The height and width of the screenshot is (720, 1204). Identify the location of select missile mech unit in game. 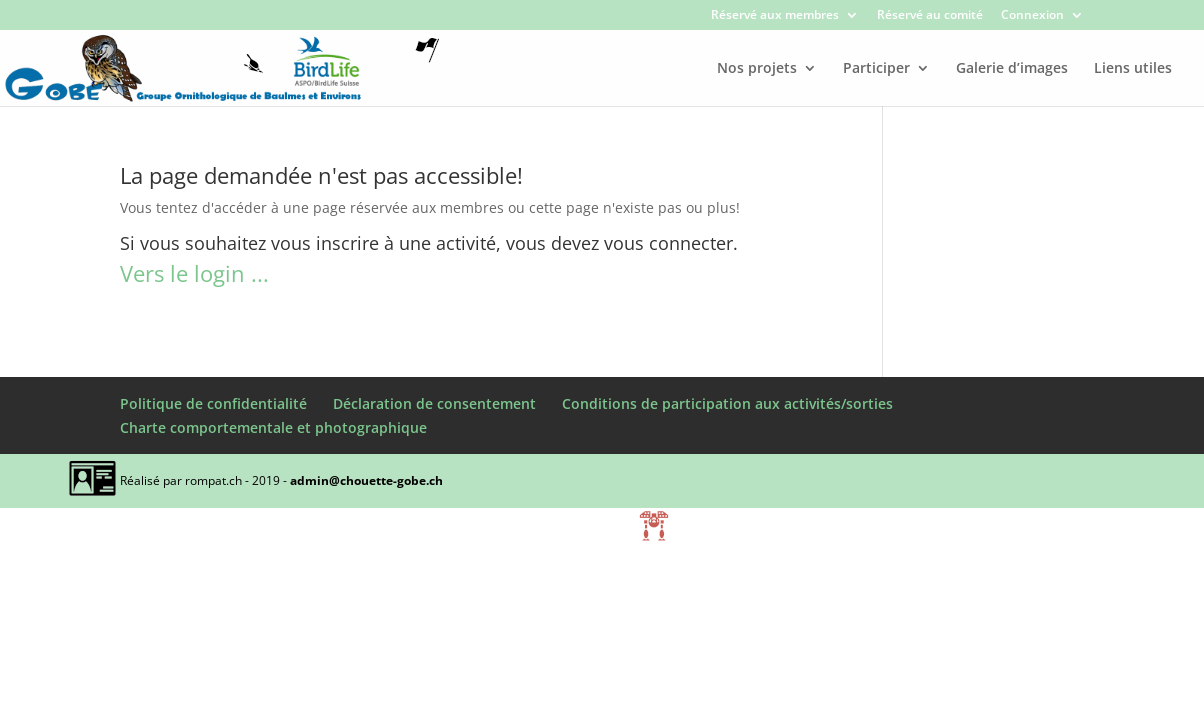
(654, 526).